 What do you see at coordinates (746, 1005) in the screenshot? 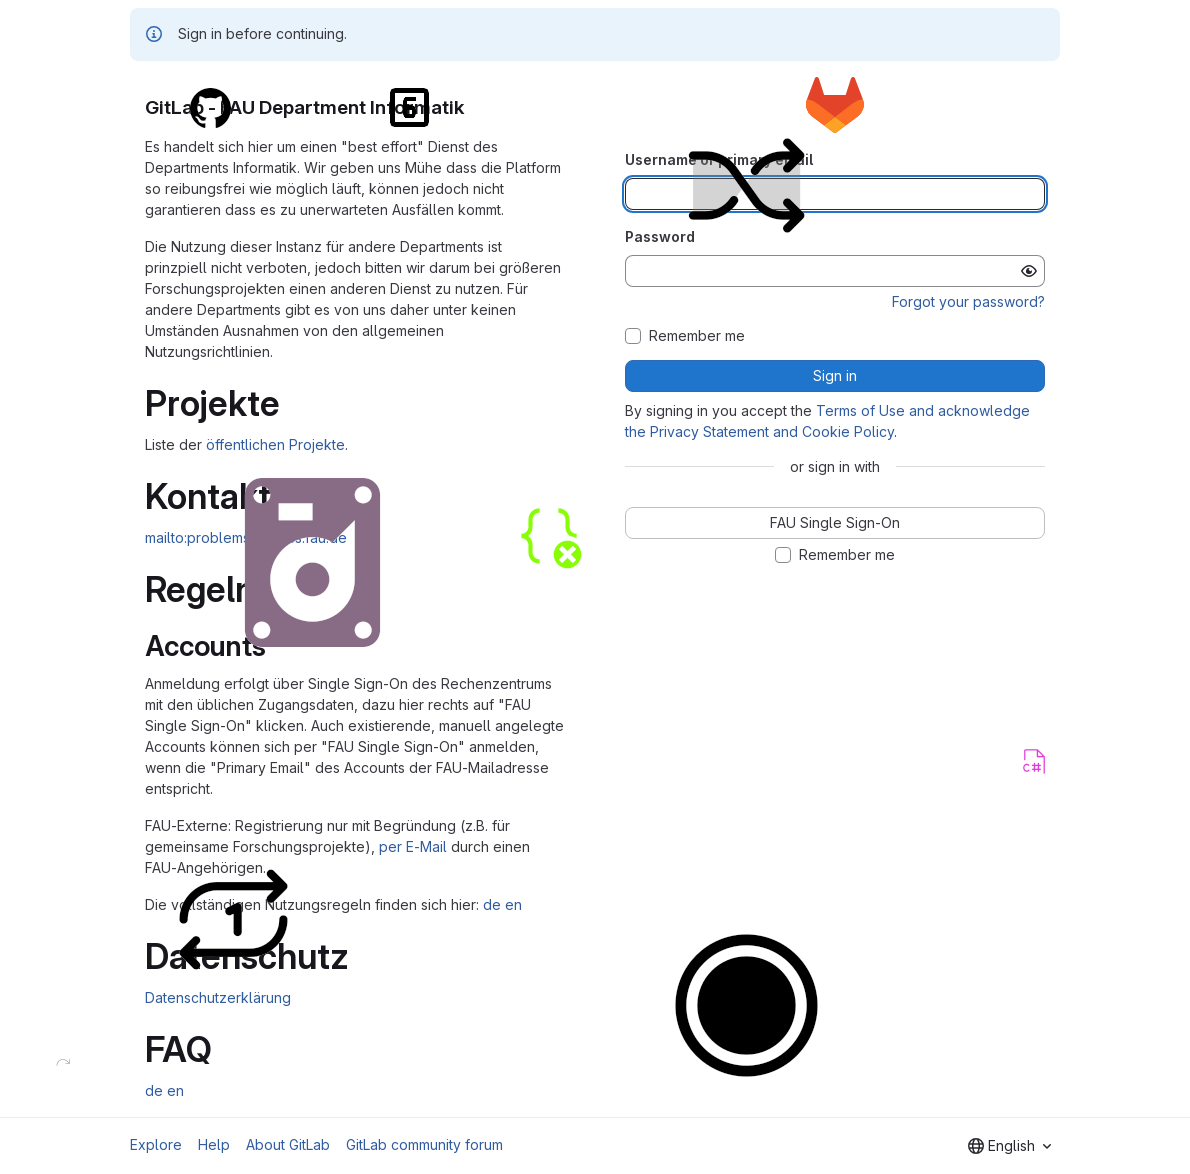
I see `selected radio button option` at bounding box center [746, 1005].